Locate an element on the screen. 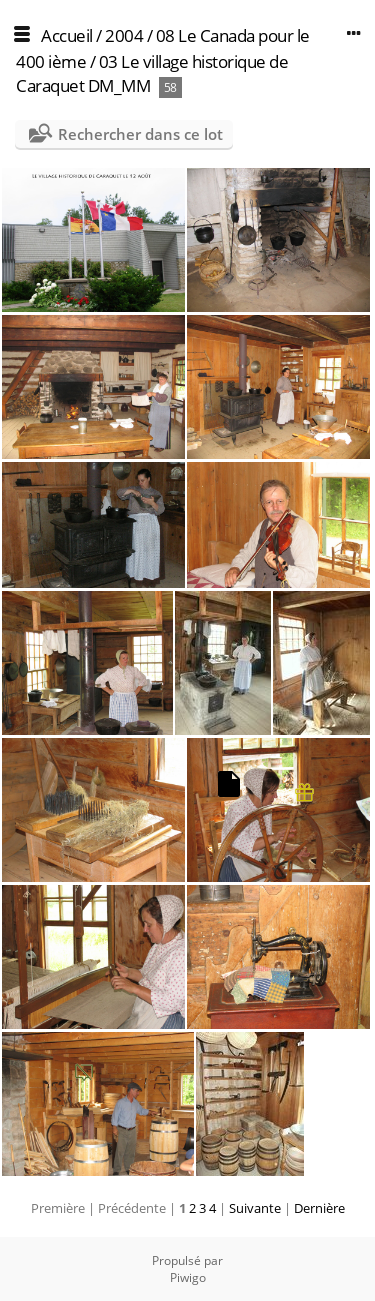 This screenshot has width=375, height=1301. view or open a file is located at coordinates (229, 784).